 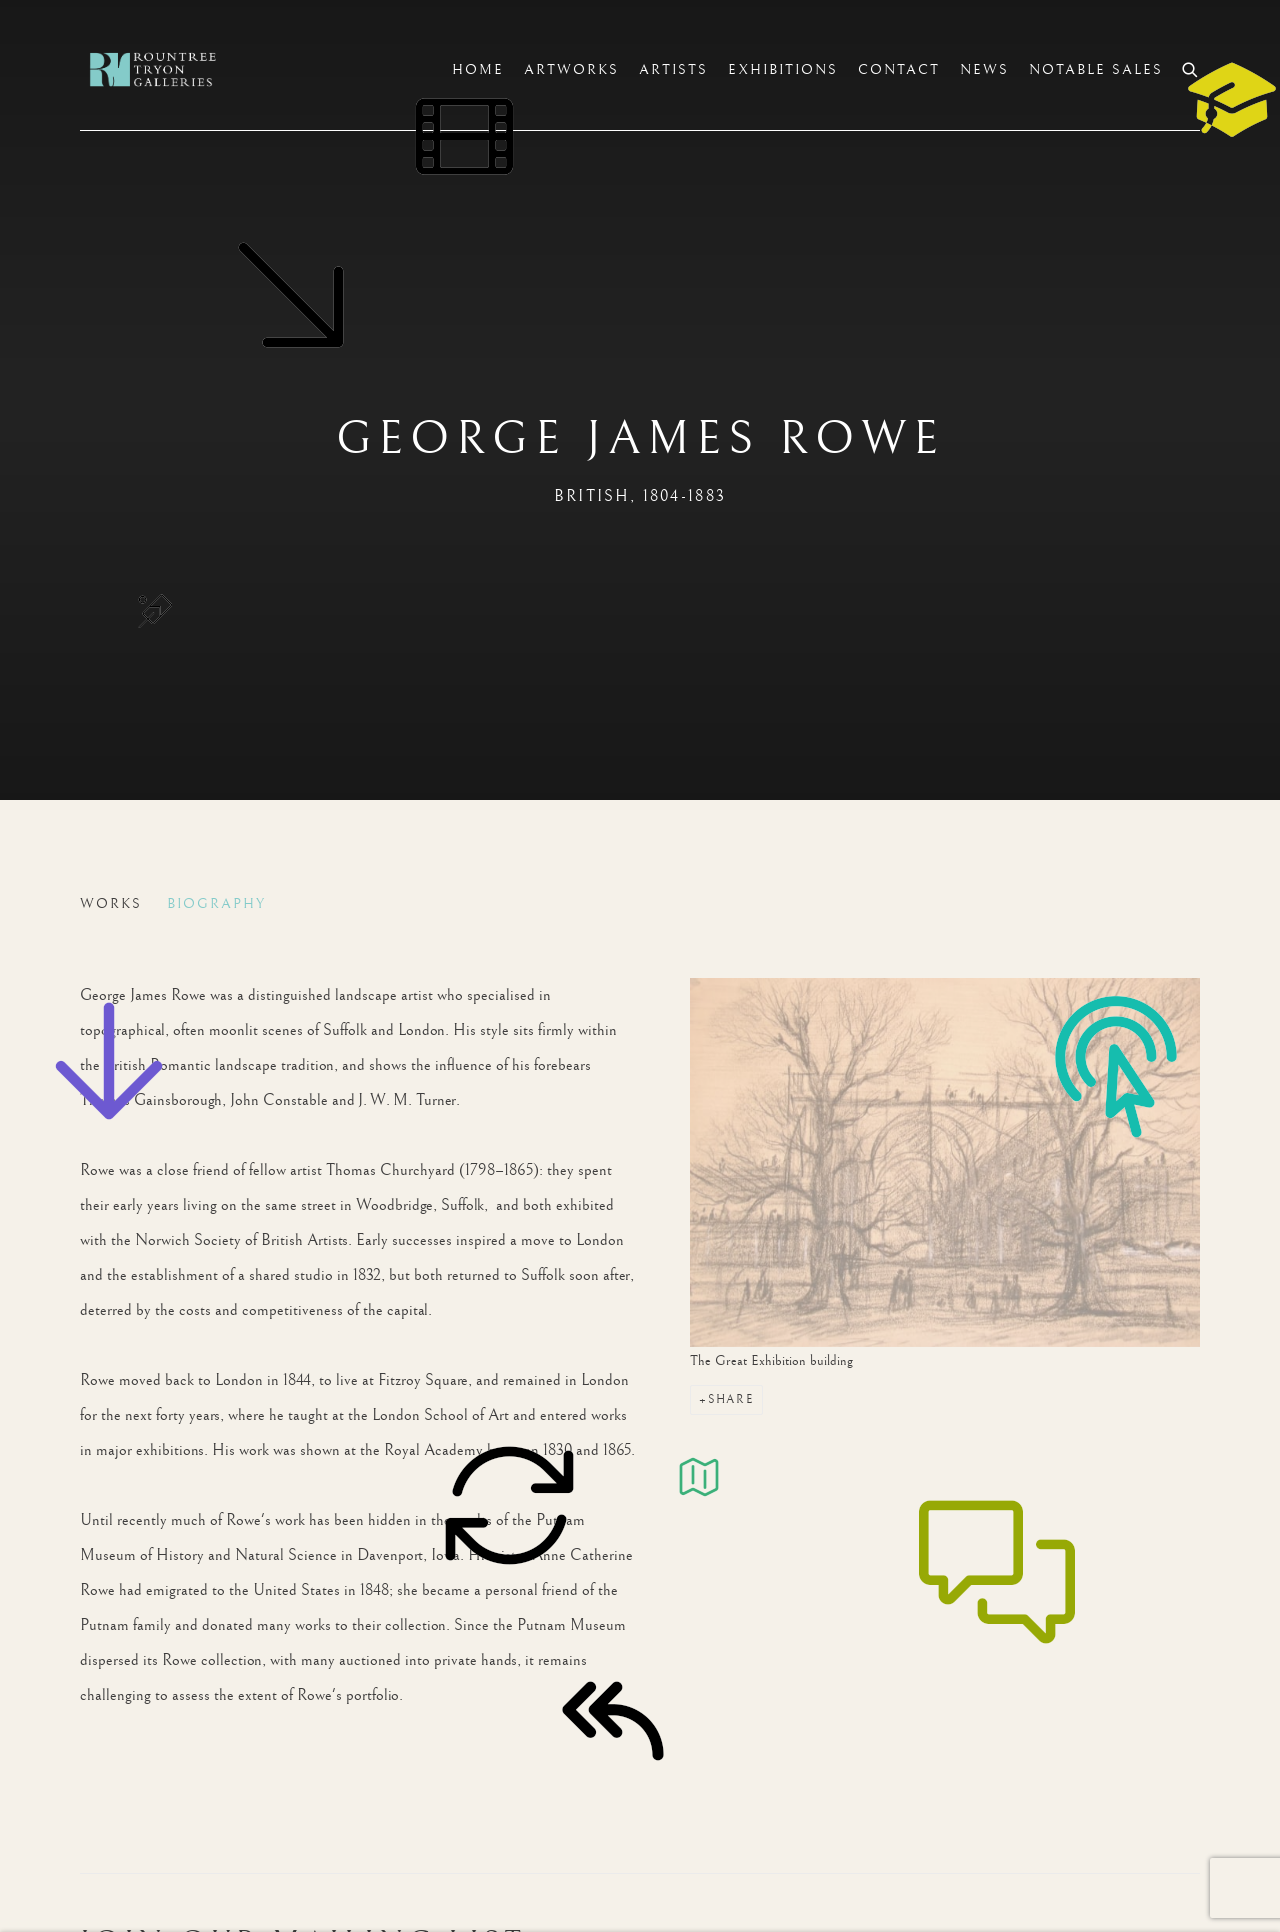 What do you see at coordinates (1232, 99) in the screenshot?
I see `access education or learning features` at bounding box center [1232, 99].